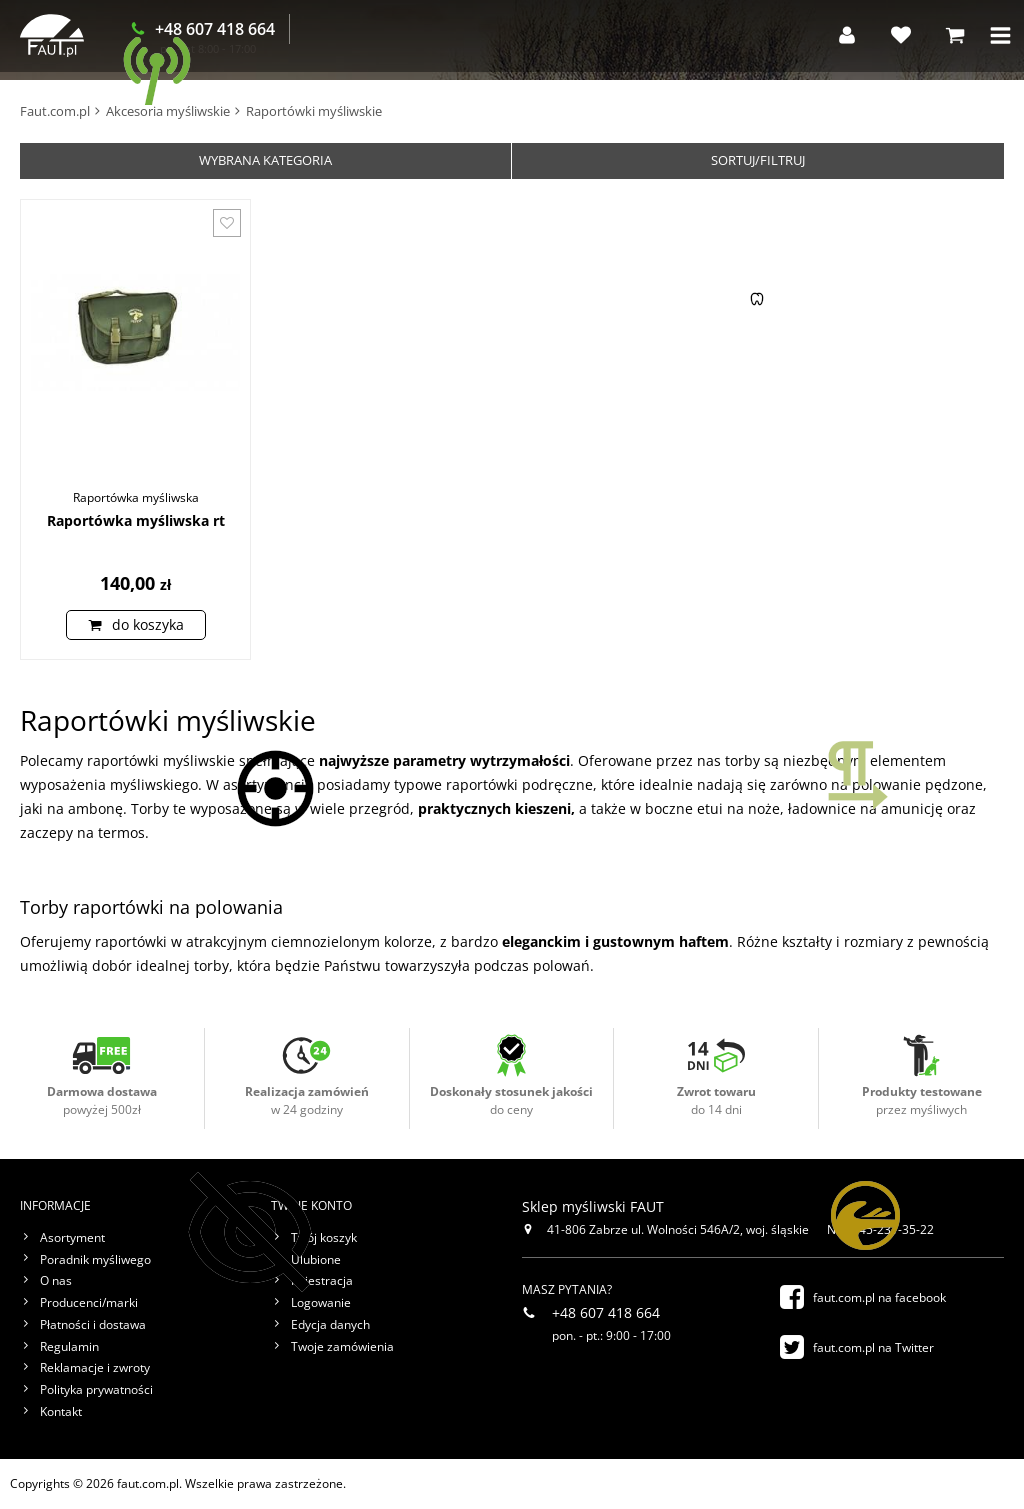 The image size is (1024, 1509). What do you see at coordinates (865, 1215) in the screenshot?
I see `joget platform logo` at bounding box center [865, 1215].